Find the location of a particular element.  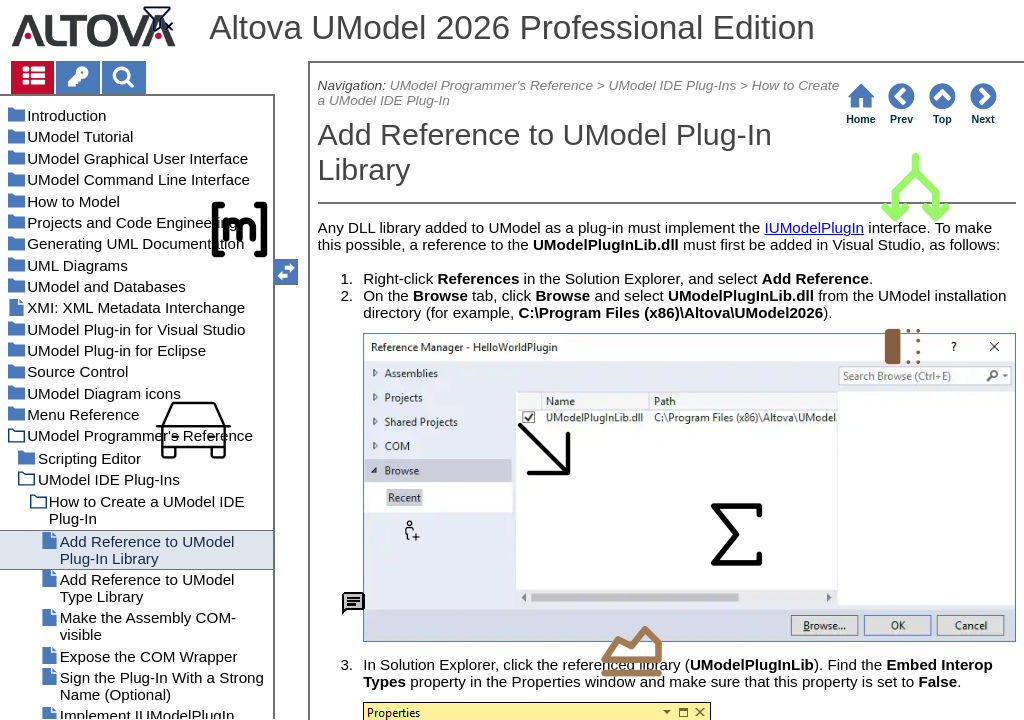

open chat or messaging is located at coordinates (353, 603).